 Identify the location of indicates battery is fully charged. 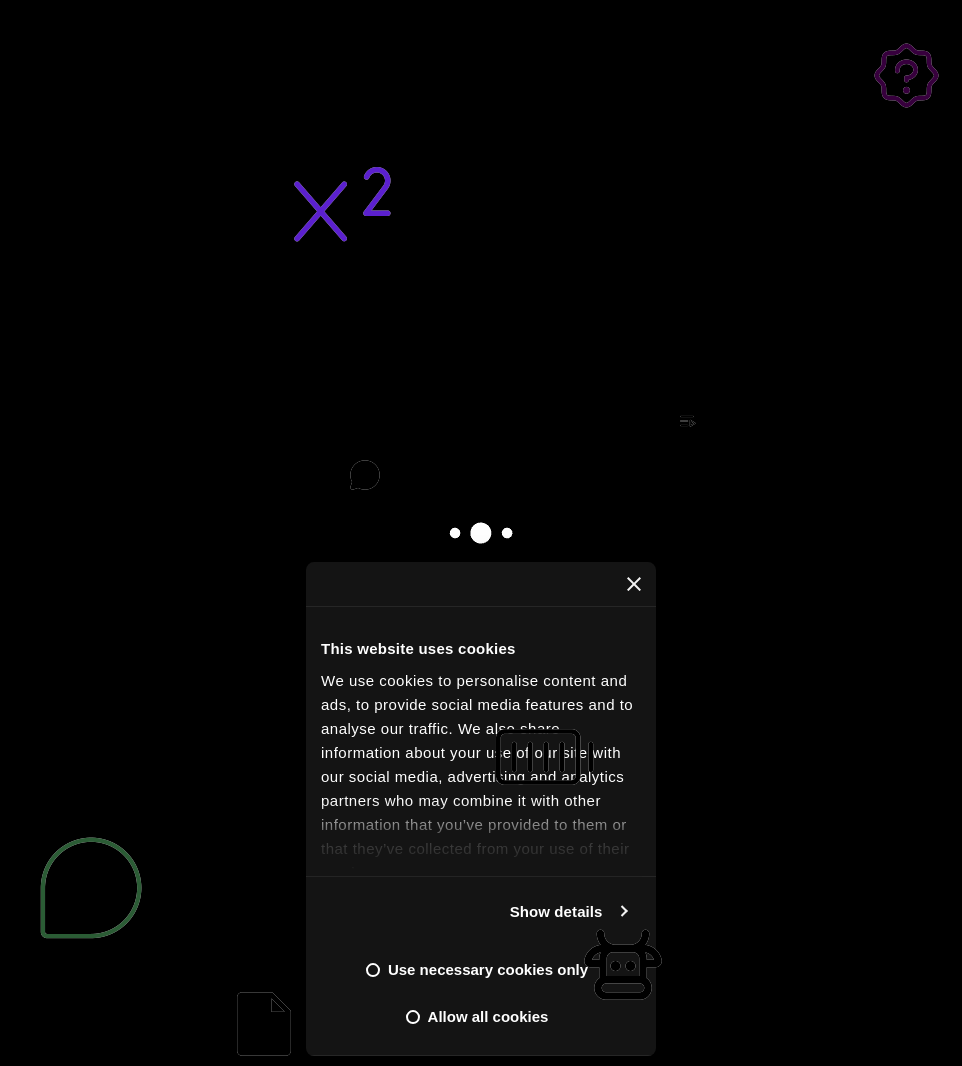
(543, 757).